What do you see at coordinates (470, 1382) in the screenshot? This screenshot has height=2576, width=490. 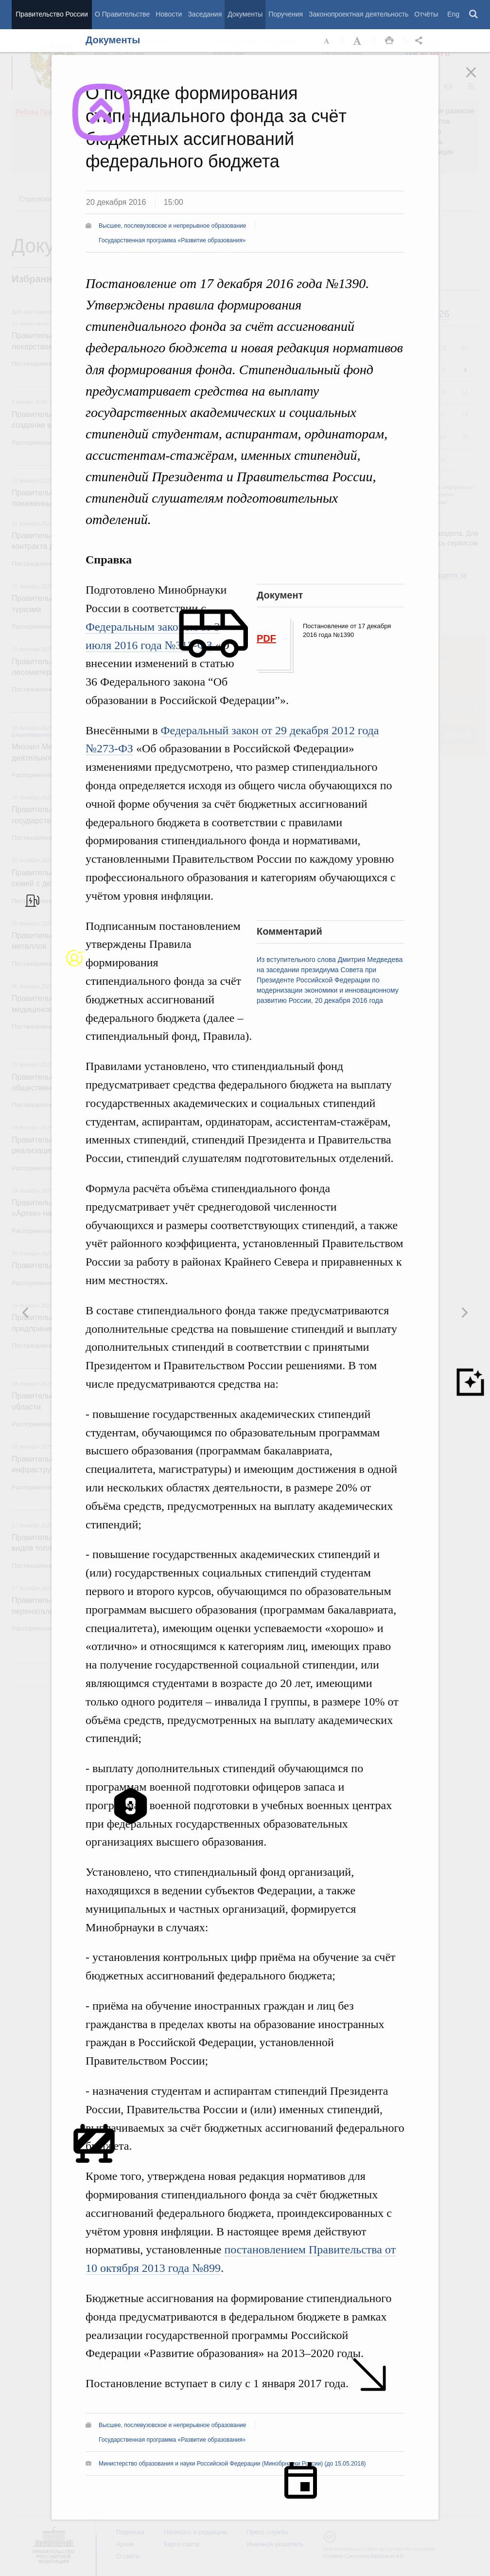 I see `apply filters or effects to a photo` at bounding box center [470, 1382].